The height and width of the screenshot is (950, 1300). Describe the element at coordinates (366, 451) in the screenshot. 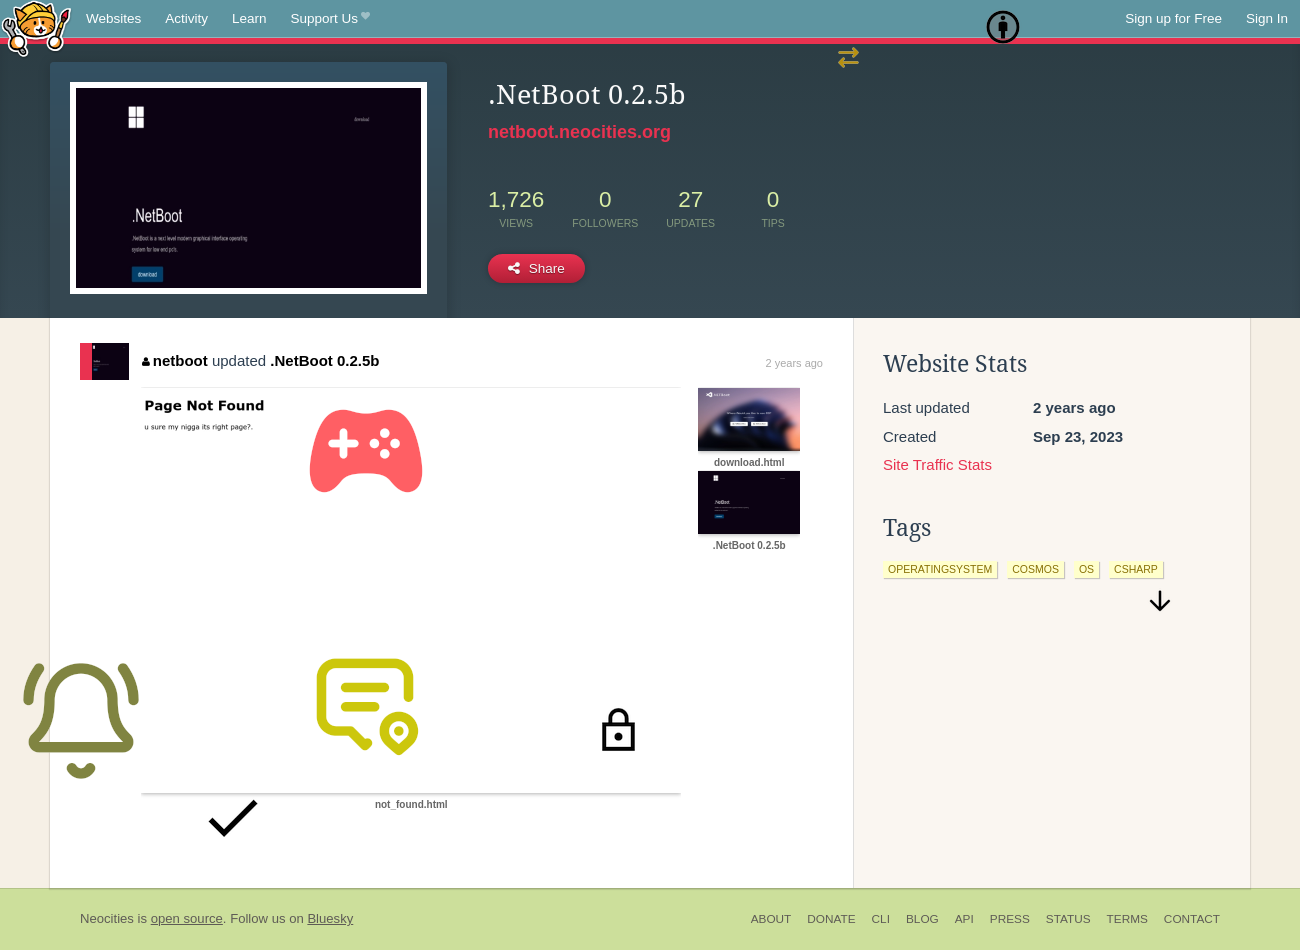

I see `access gaming features or settings` at that location.